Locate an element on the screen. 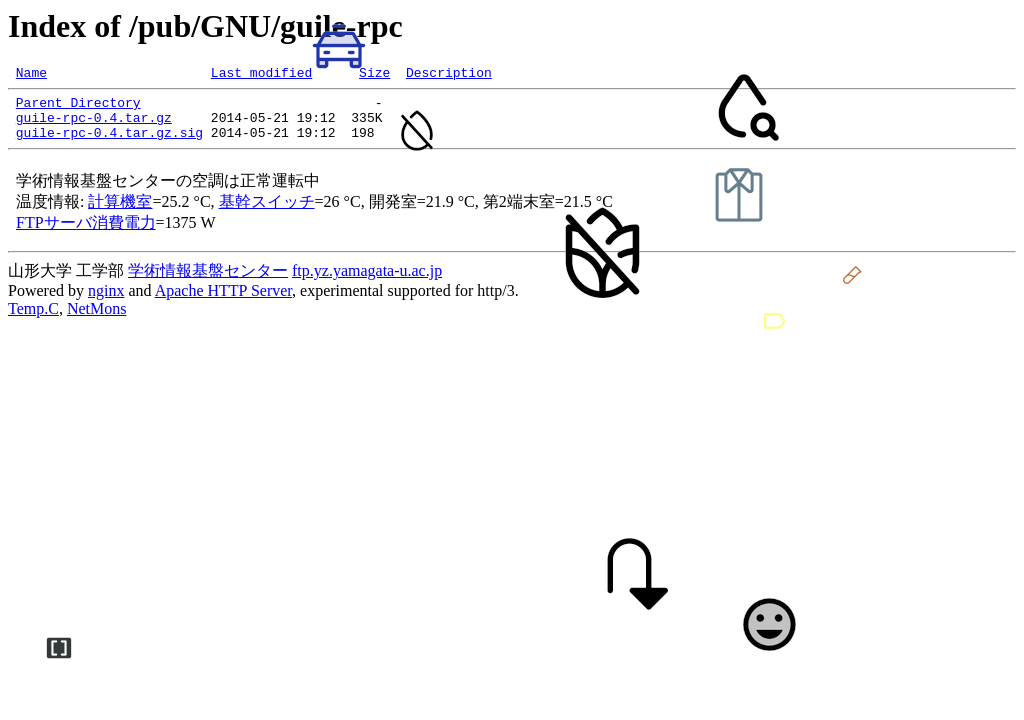  view folded laundry or clothing items is located at coordinates (739, 196).